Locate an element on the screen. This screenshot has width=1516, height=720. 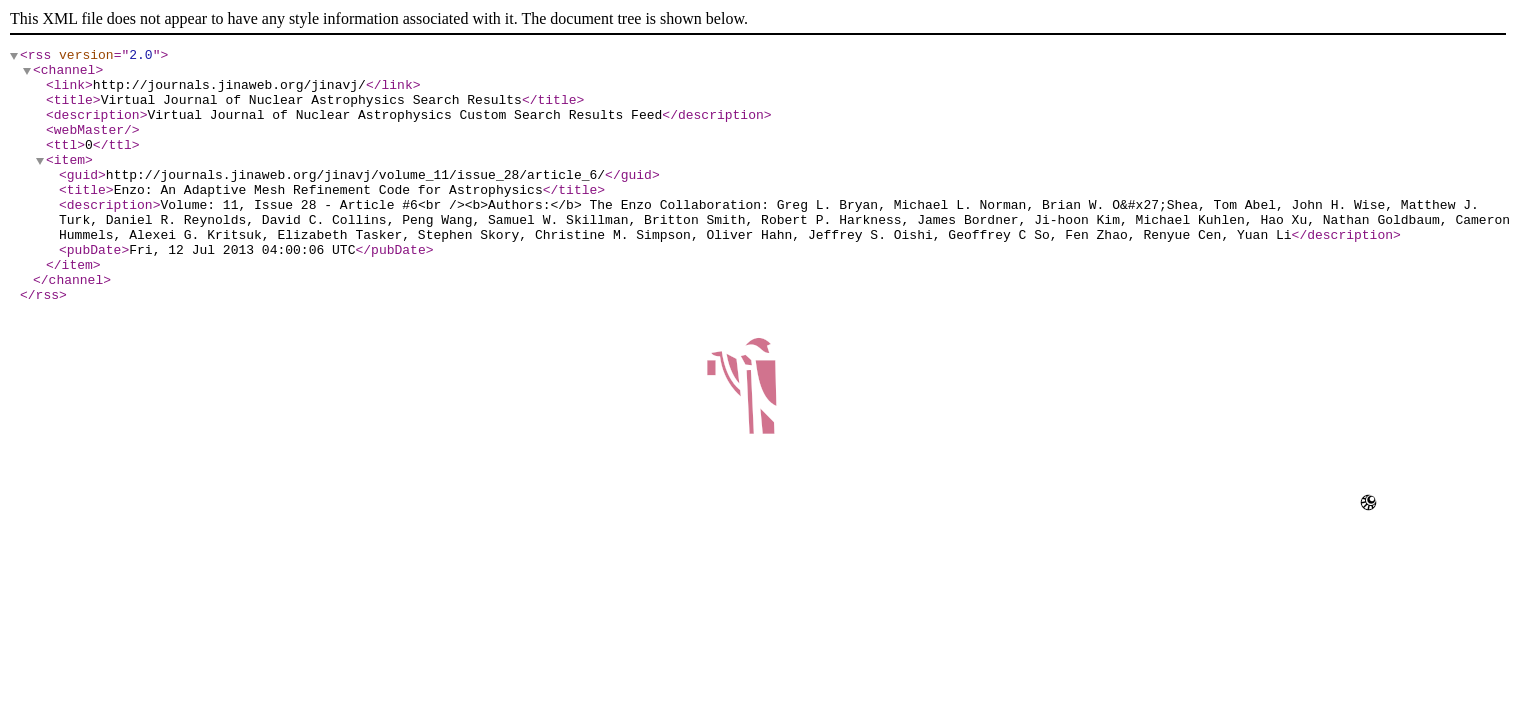
decorative game achievement or badge icon is located at coordinates (1368, 502).